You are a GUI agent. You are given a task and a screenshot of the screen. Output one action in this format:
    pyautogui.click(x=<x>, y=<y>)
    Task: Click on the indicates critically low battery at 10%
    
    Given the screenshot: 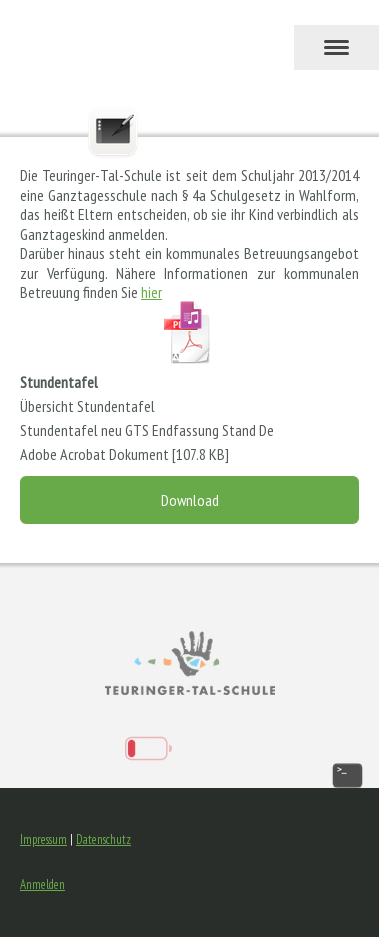 What is the action you would take?
    pyautogui.click(x=148, y=748)
    